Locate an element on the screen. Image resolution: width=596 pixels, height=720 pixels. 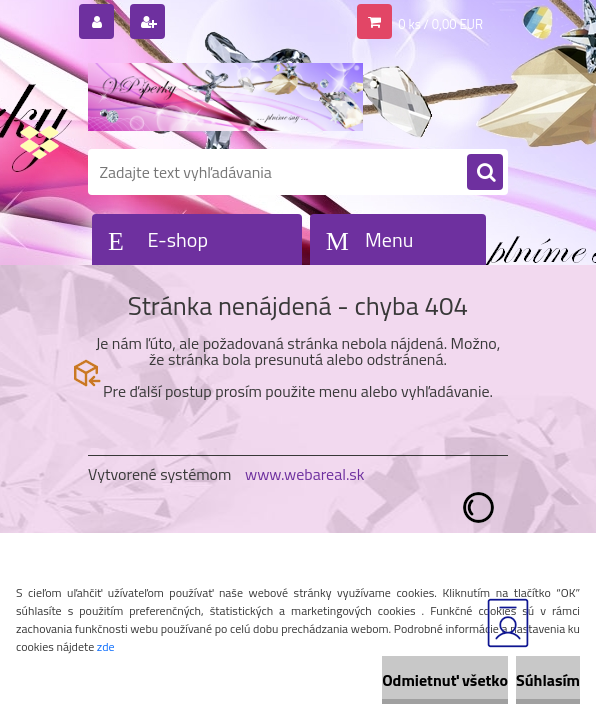
open Dropbox app is located at coordinates (39, 140).